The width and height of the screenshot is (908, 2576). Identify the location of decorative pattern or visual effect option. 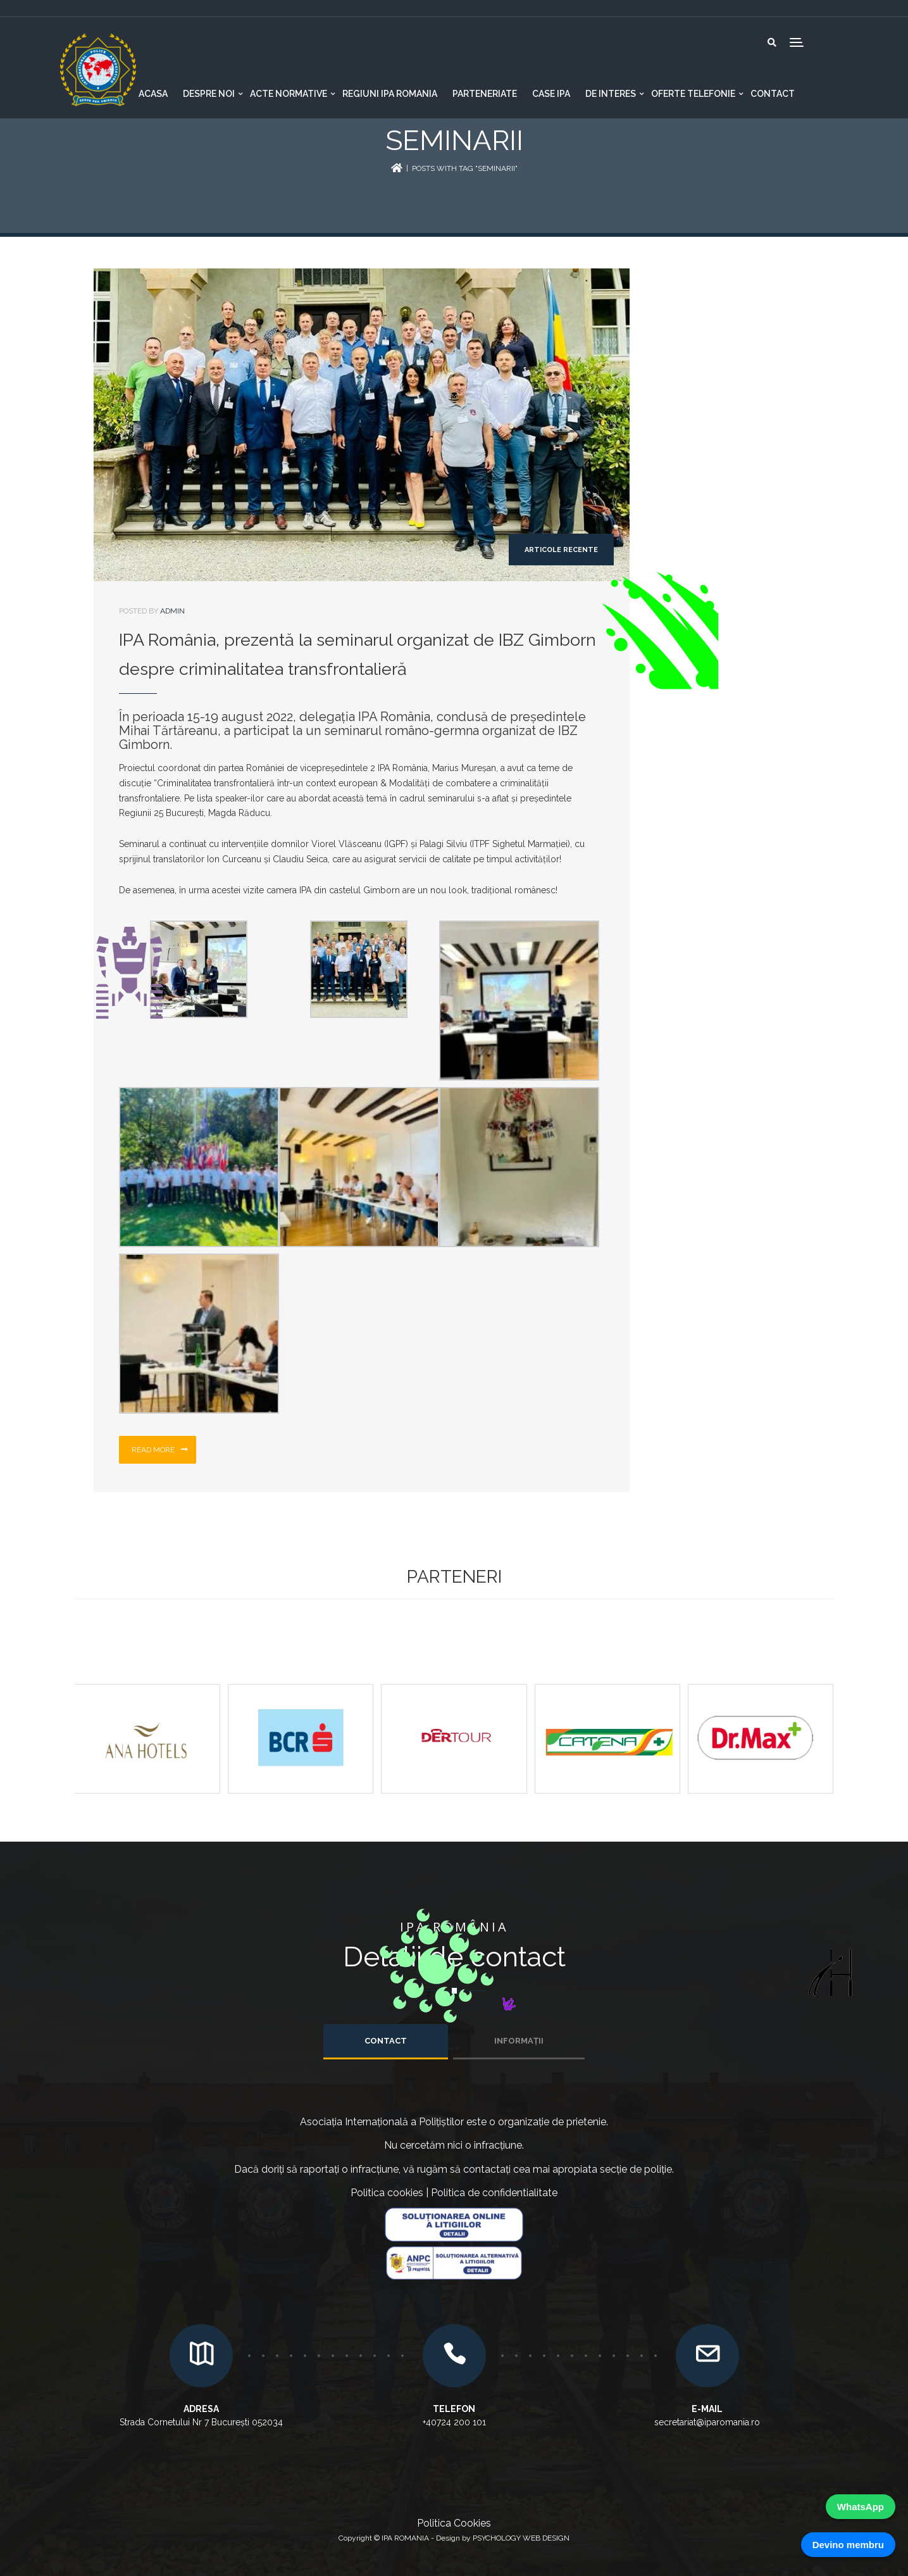
(437, 1966).